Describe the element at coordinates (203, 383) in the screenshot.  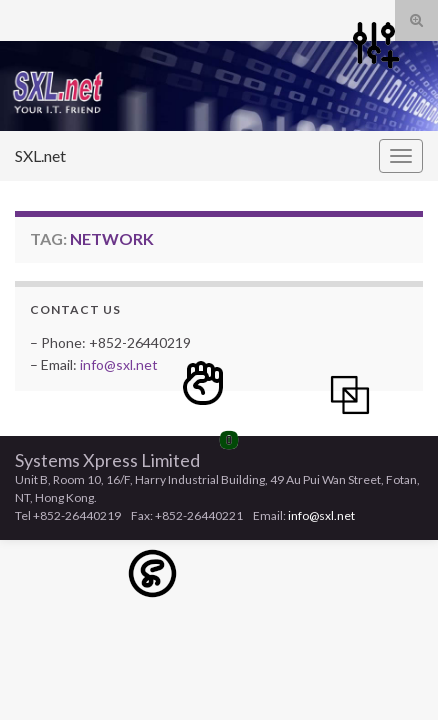
I see `indicate solidarity or support` at that location.